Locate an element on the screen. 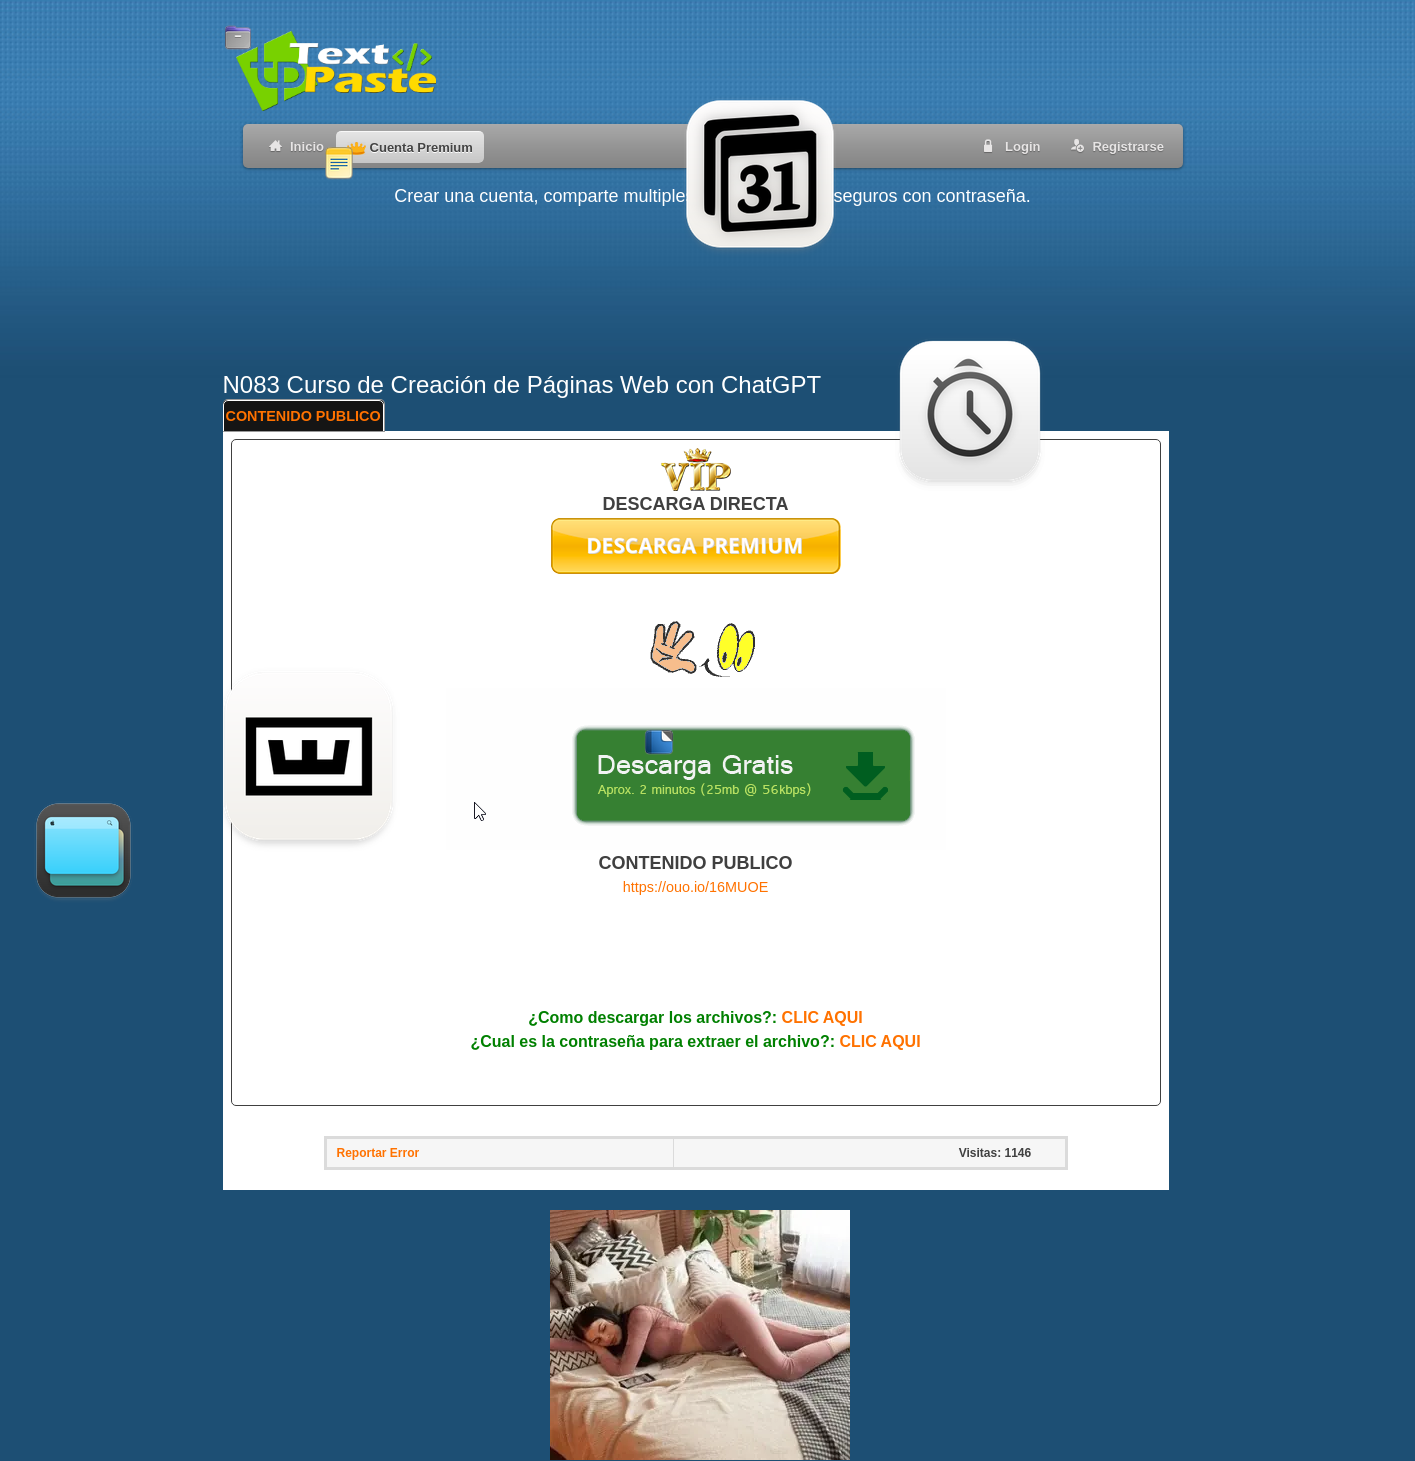 This screenshot has height=1461, width=1415. open pomidor timer app is located at coordinates (970, 411).